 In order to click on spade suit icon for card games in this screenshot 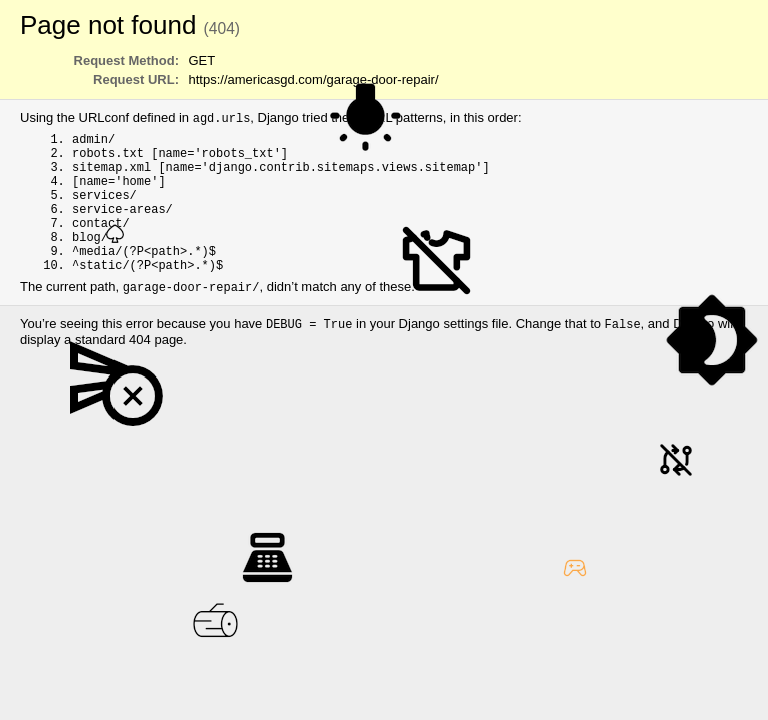, I will do `click(115, 234)`.